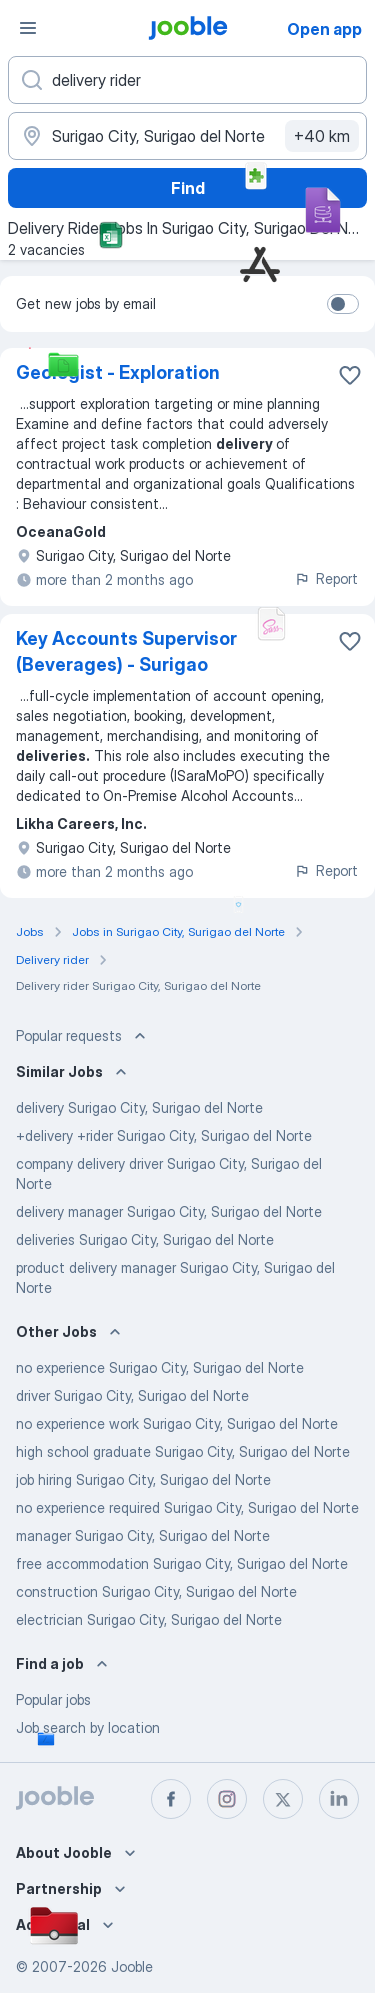 This screenshot has height=1993, width=375. Describe the element at coordinates (63, 364) in the screenshot. I see `open documents folder` at that location.